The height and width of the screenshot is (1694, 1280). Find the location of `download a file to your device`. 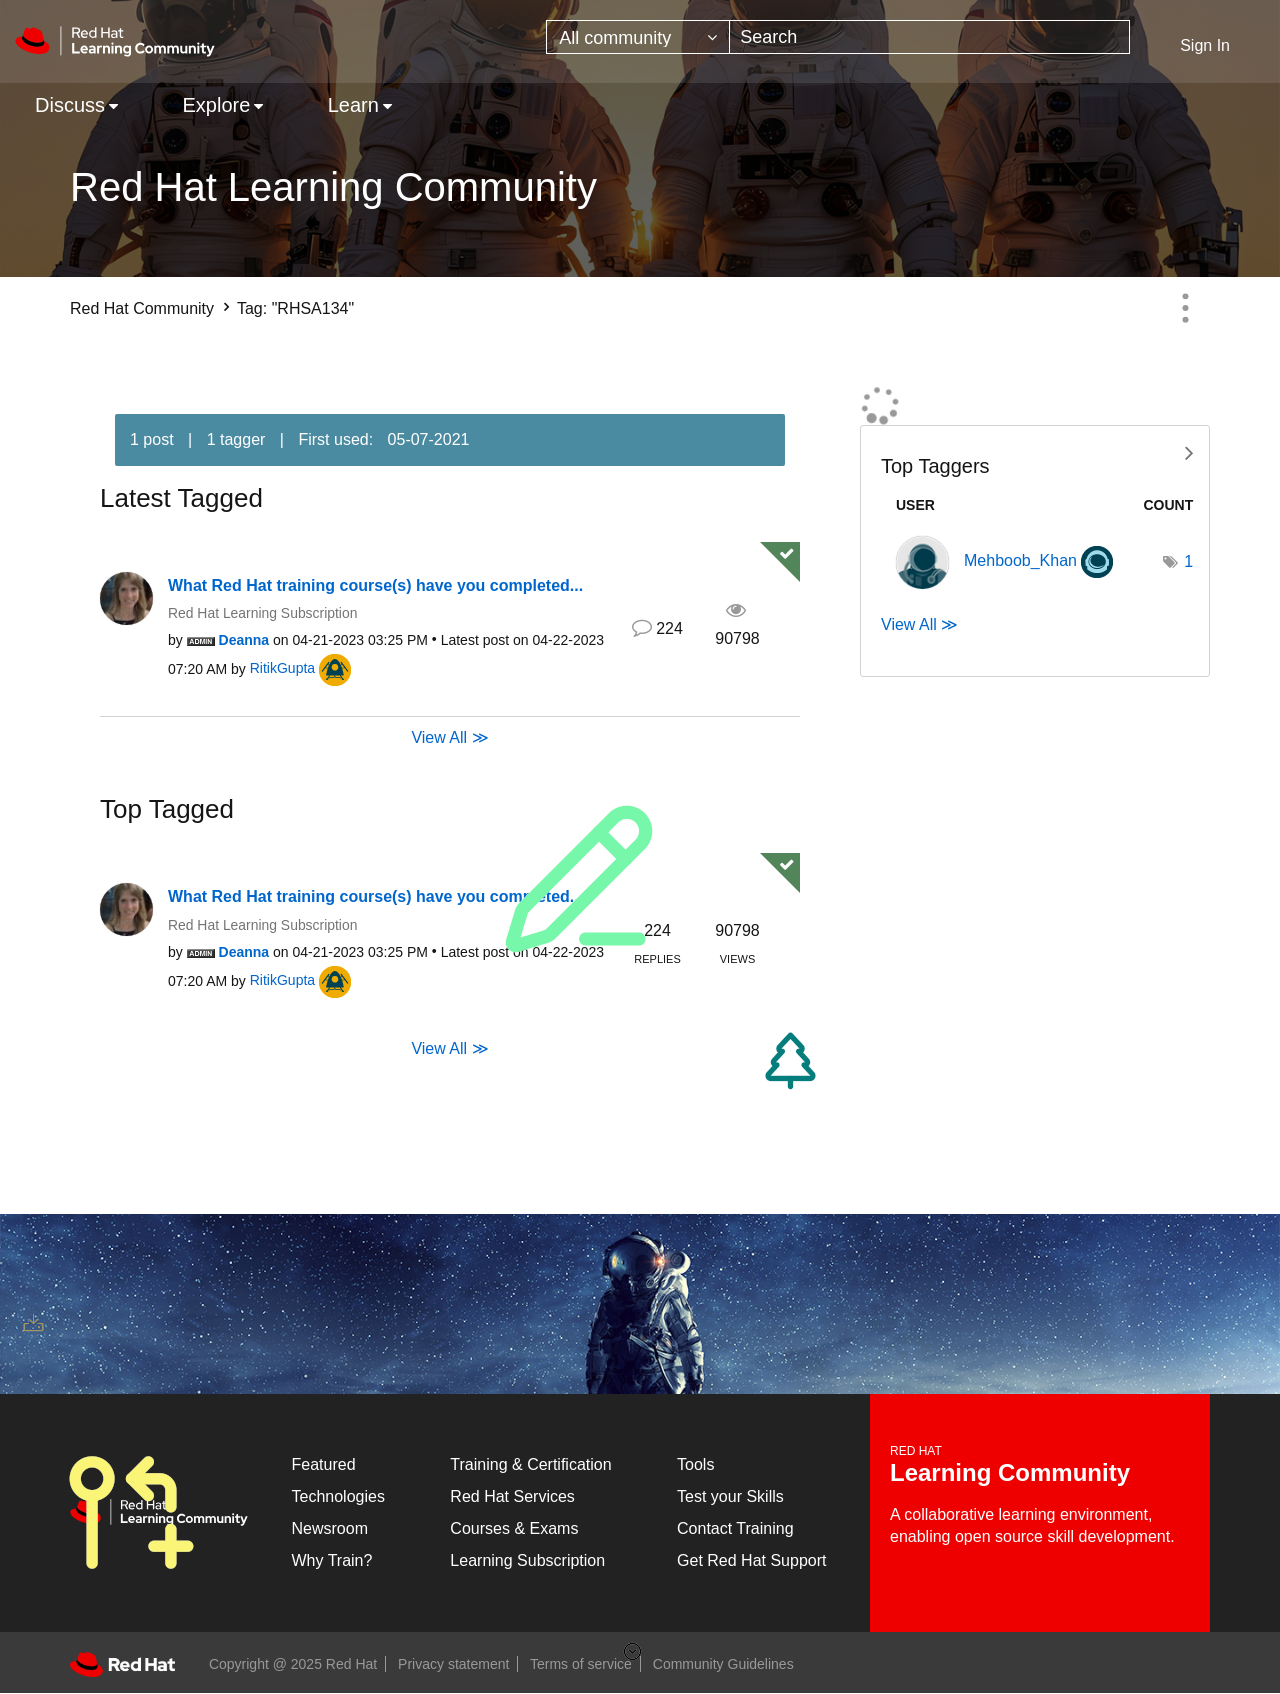

download a file to your device is located at coordinates (33, 1323).